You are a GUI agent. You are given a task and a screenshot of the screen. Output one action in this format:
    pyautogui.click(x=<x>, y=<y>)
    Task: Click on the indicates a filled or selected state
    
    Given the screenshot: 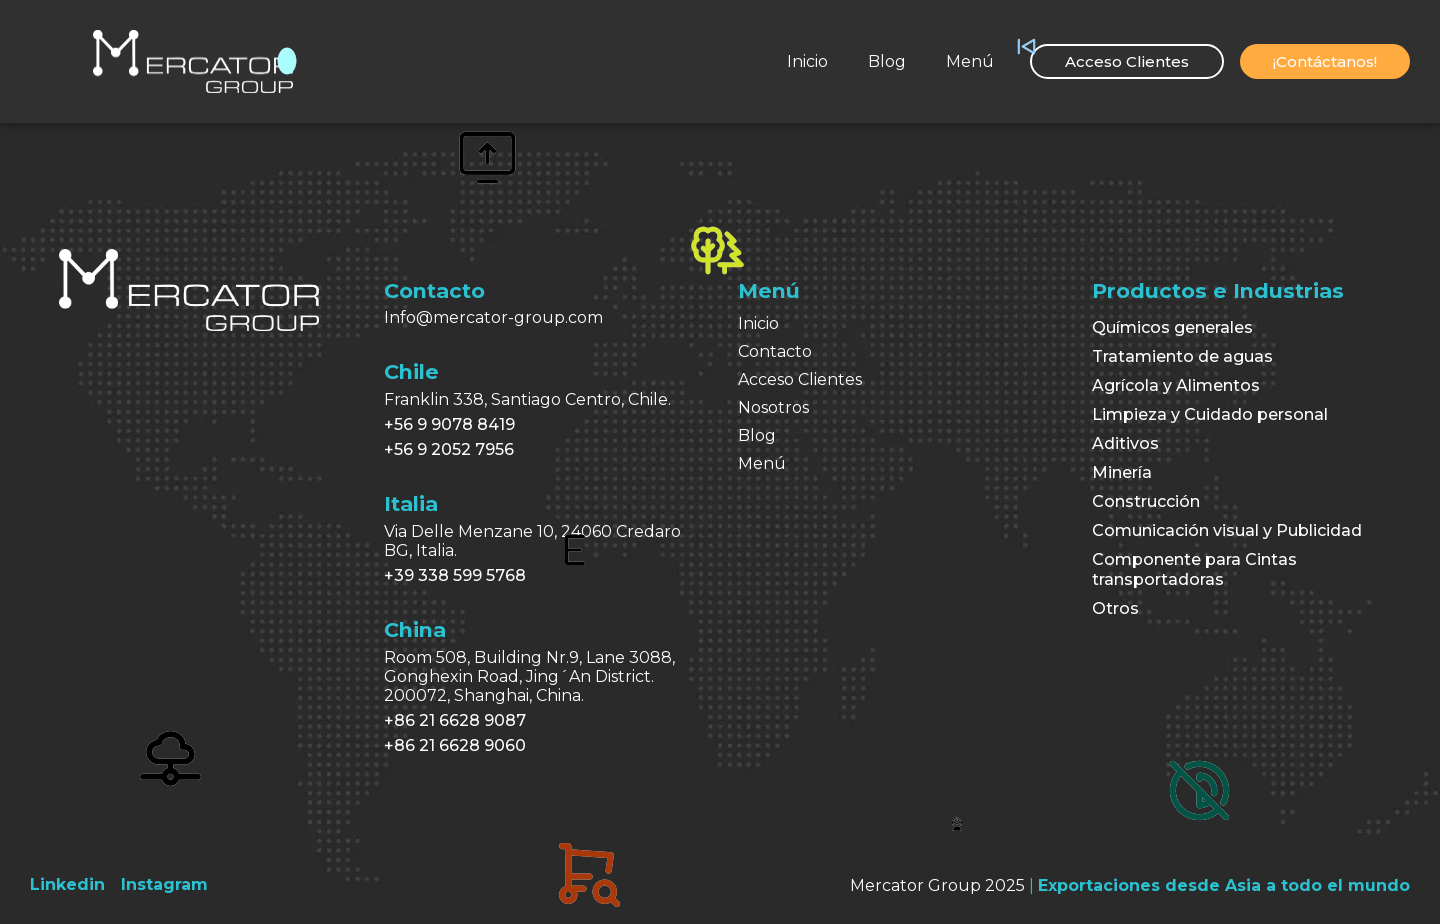 What is the action you would take?
    pyautogui.click(x=287, y=61)
    